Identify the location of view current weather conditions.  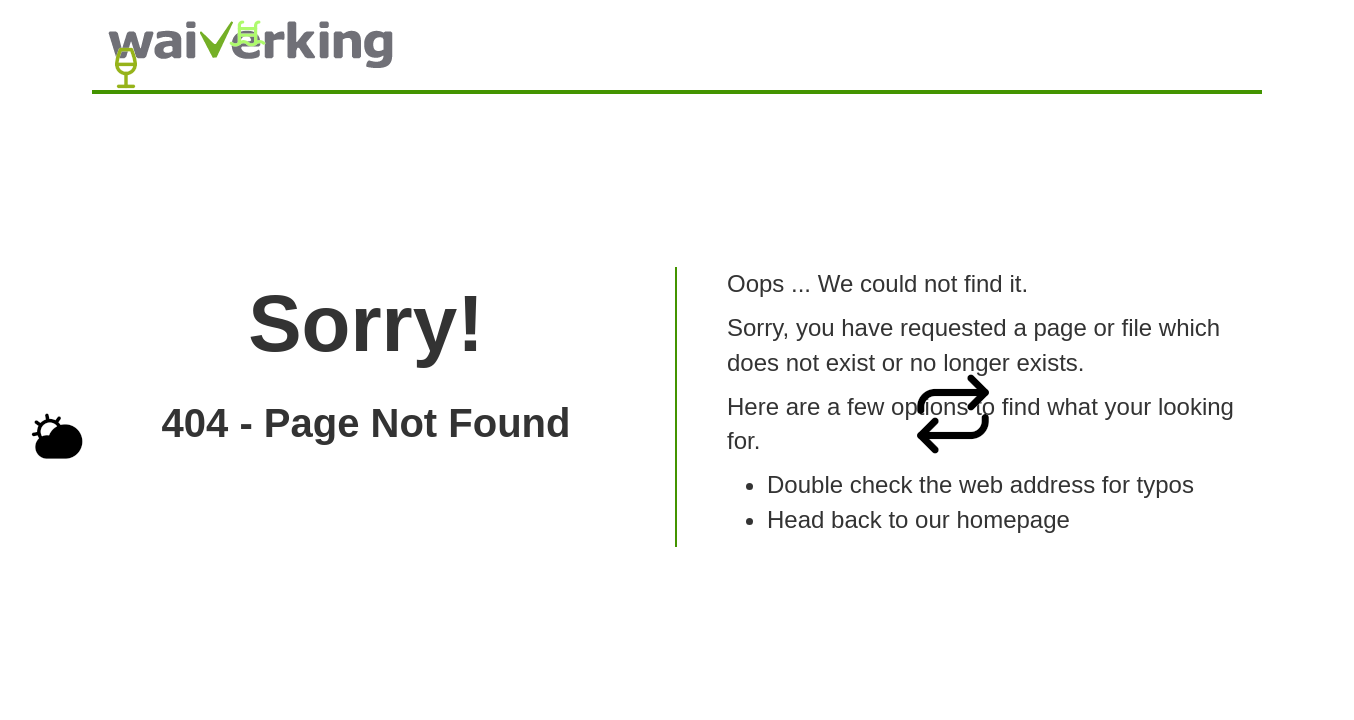
(57, 437).